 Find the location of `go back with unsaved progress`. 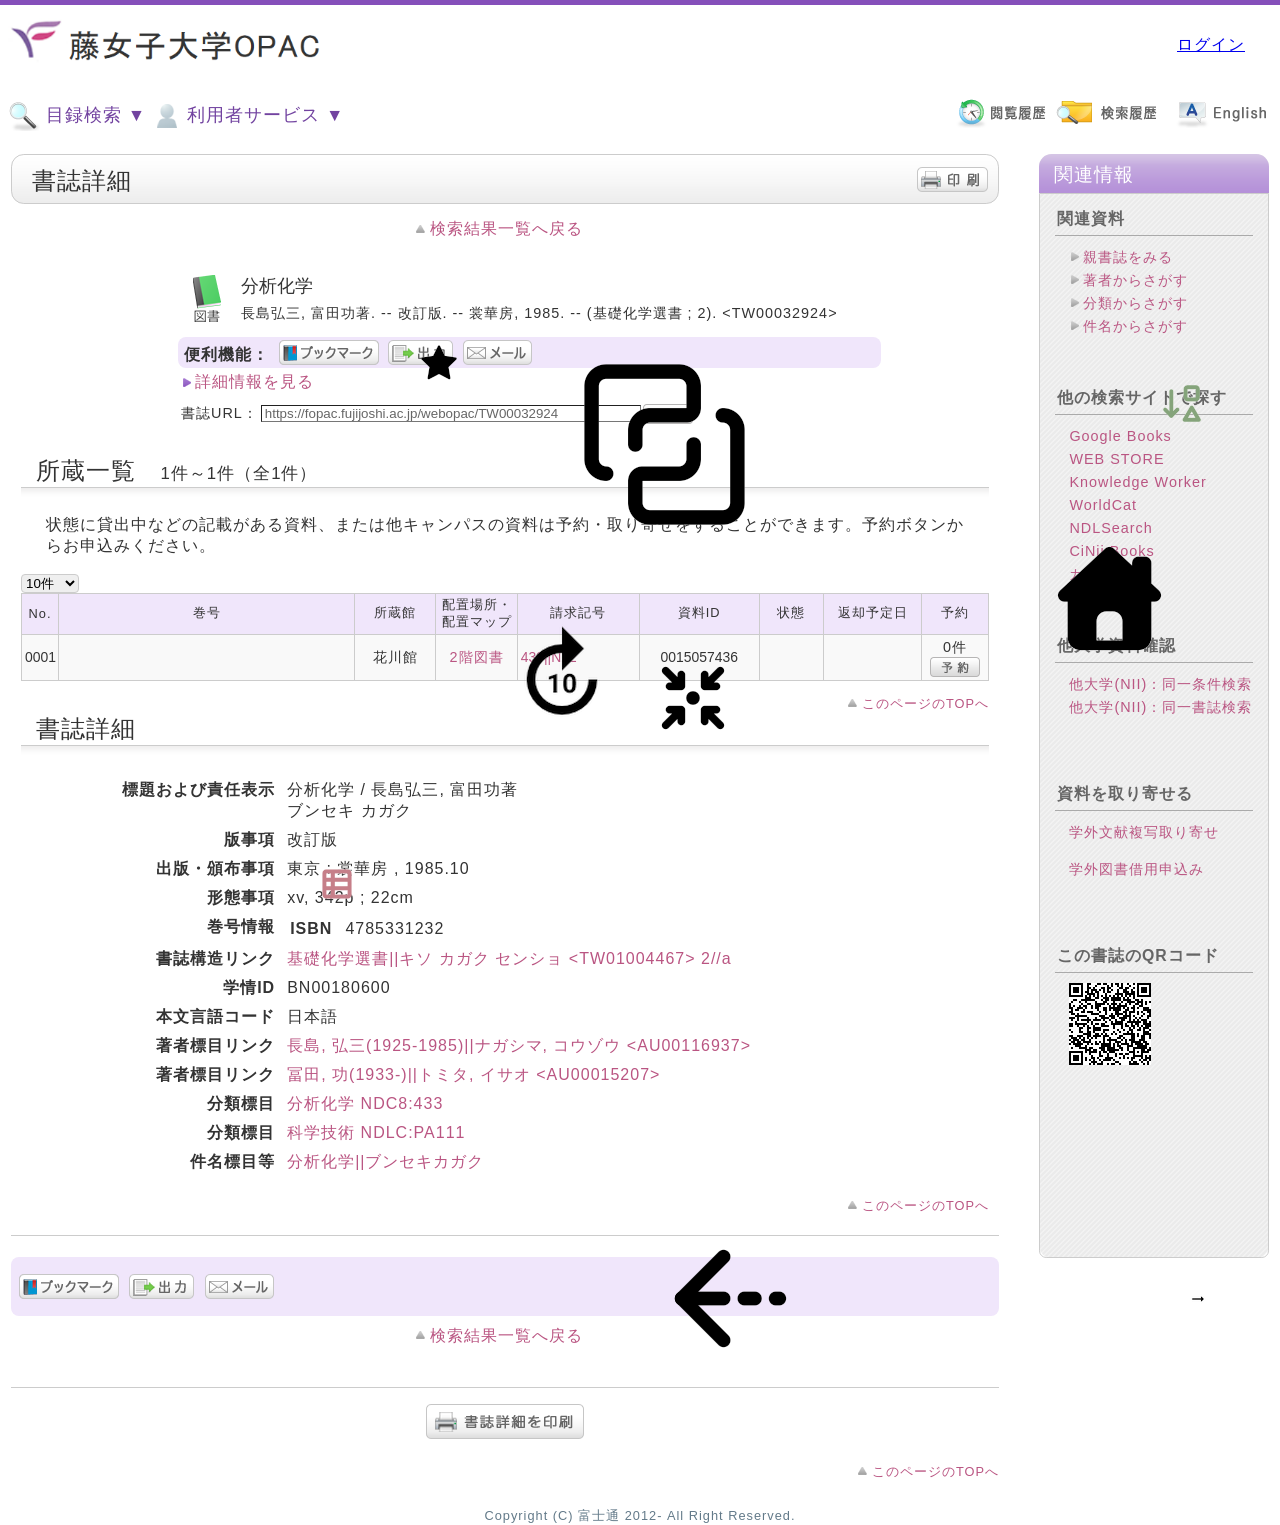

go back with unsaved progress is located at coordinates (730, 1298).